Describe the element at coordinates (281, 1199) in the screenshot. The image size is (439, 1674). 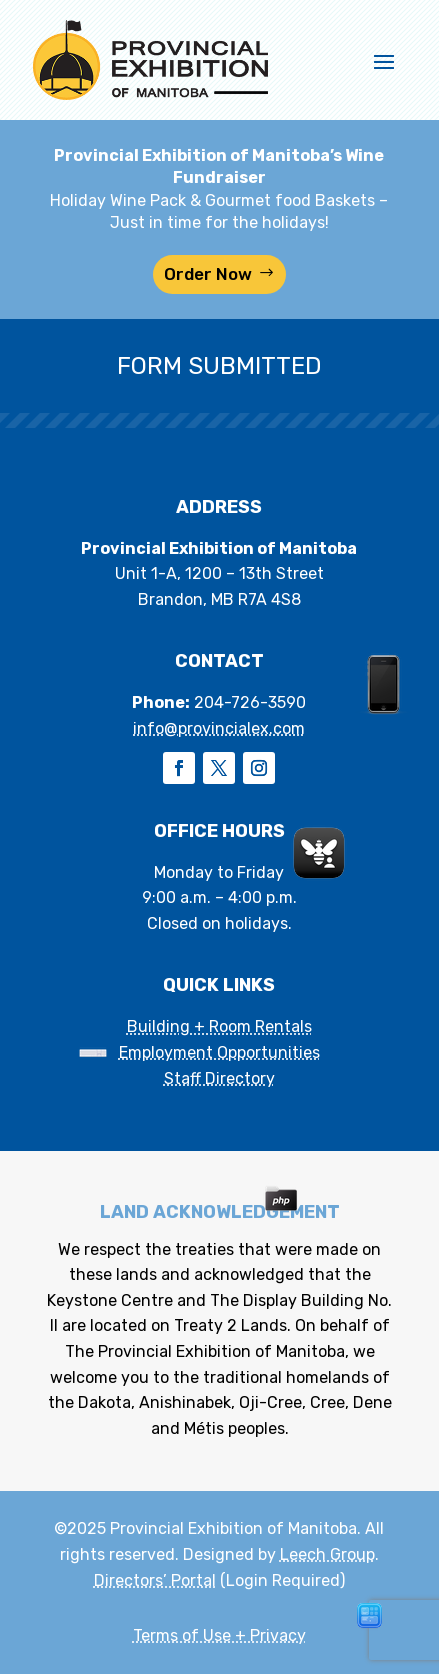
I see `folder containing php files` at that location.